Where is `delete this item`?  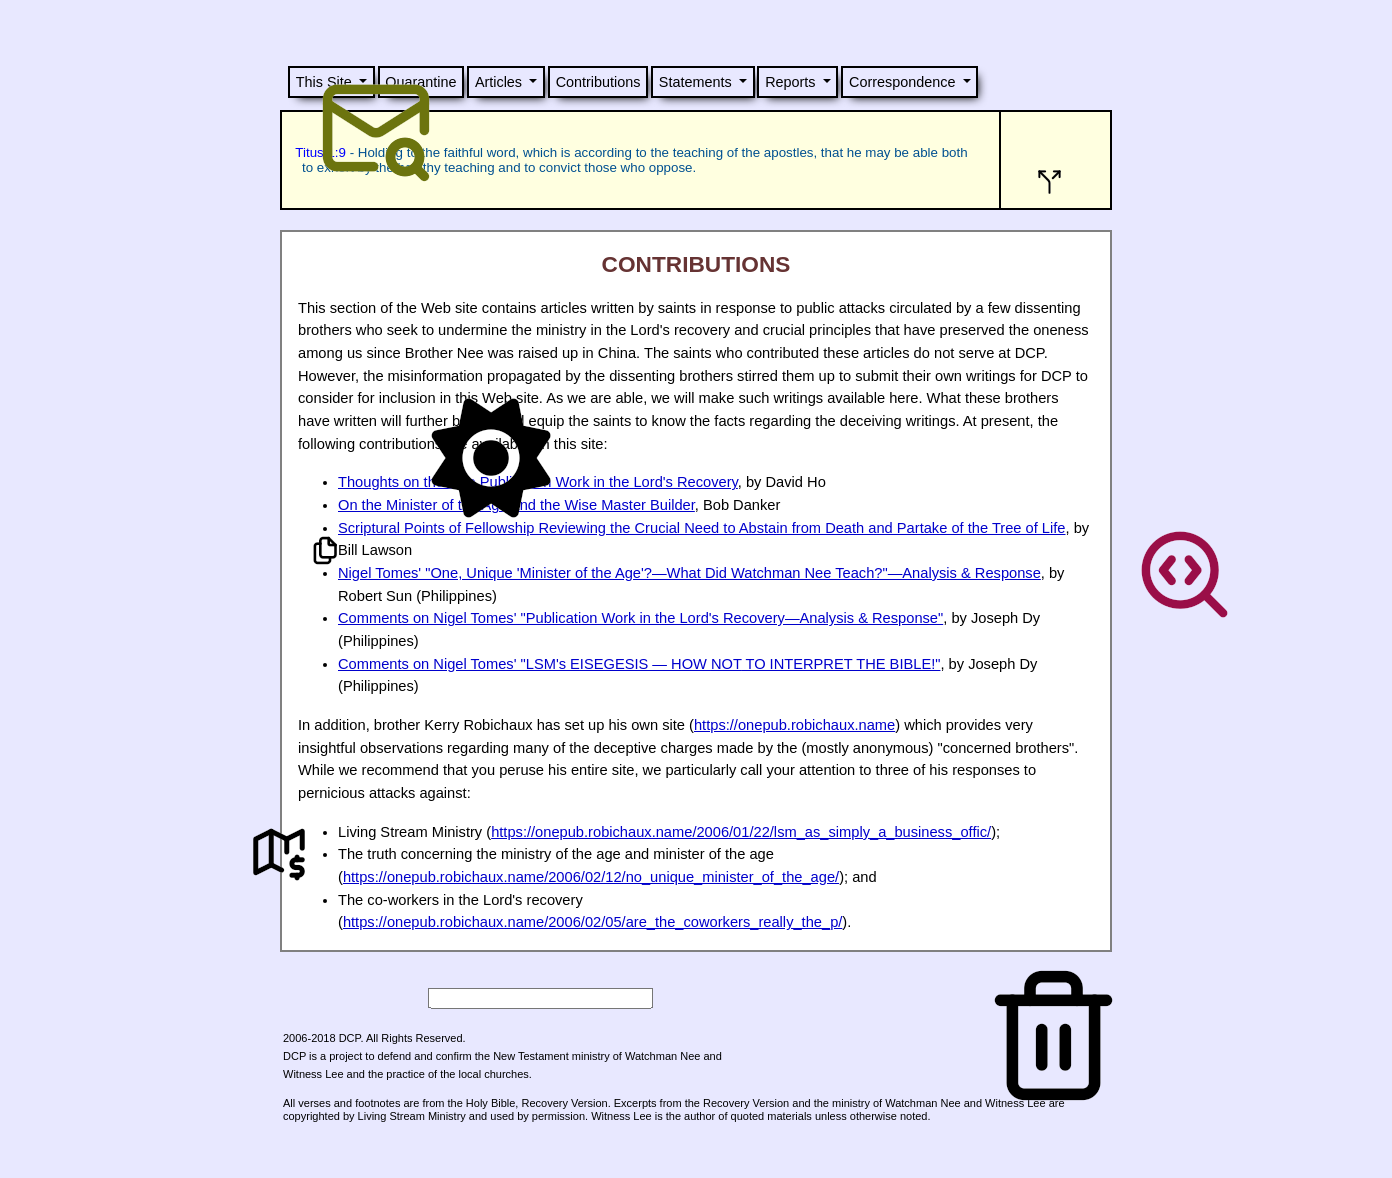 delete this item is located at coordinates (1053, 1035).